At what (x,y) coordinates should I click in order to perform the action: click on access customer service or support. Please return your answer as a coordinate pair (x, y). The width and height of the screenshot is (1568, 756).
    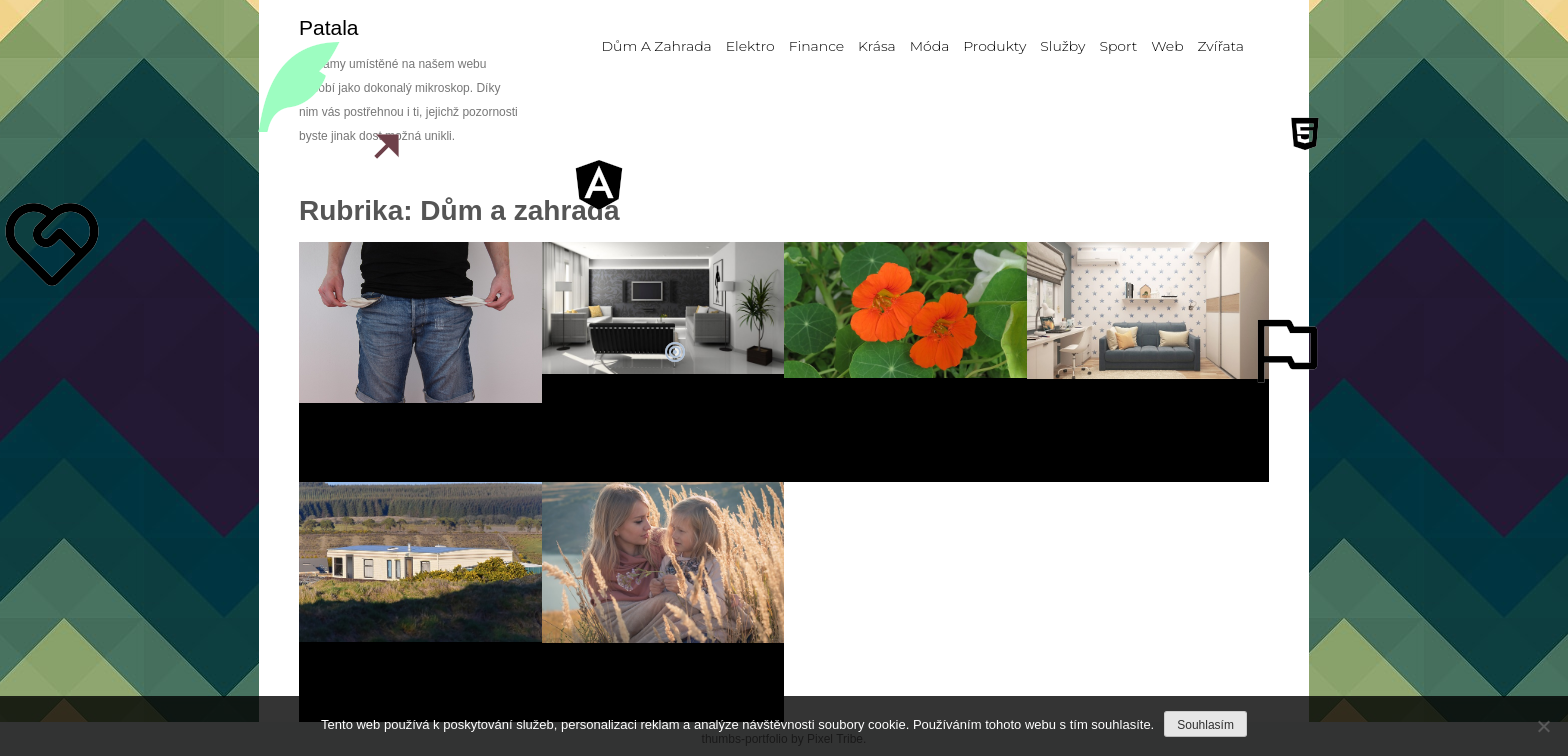
    Looking at the image, I should click on (52, 244).